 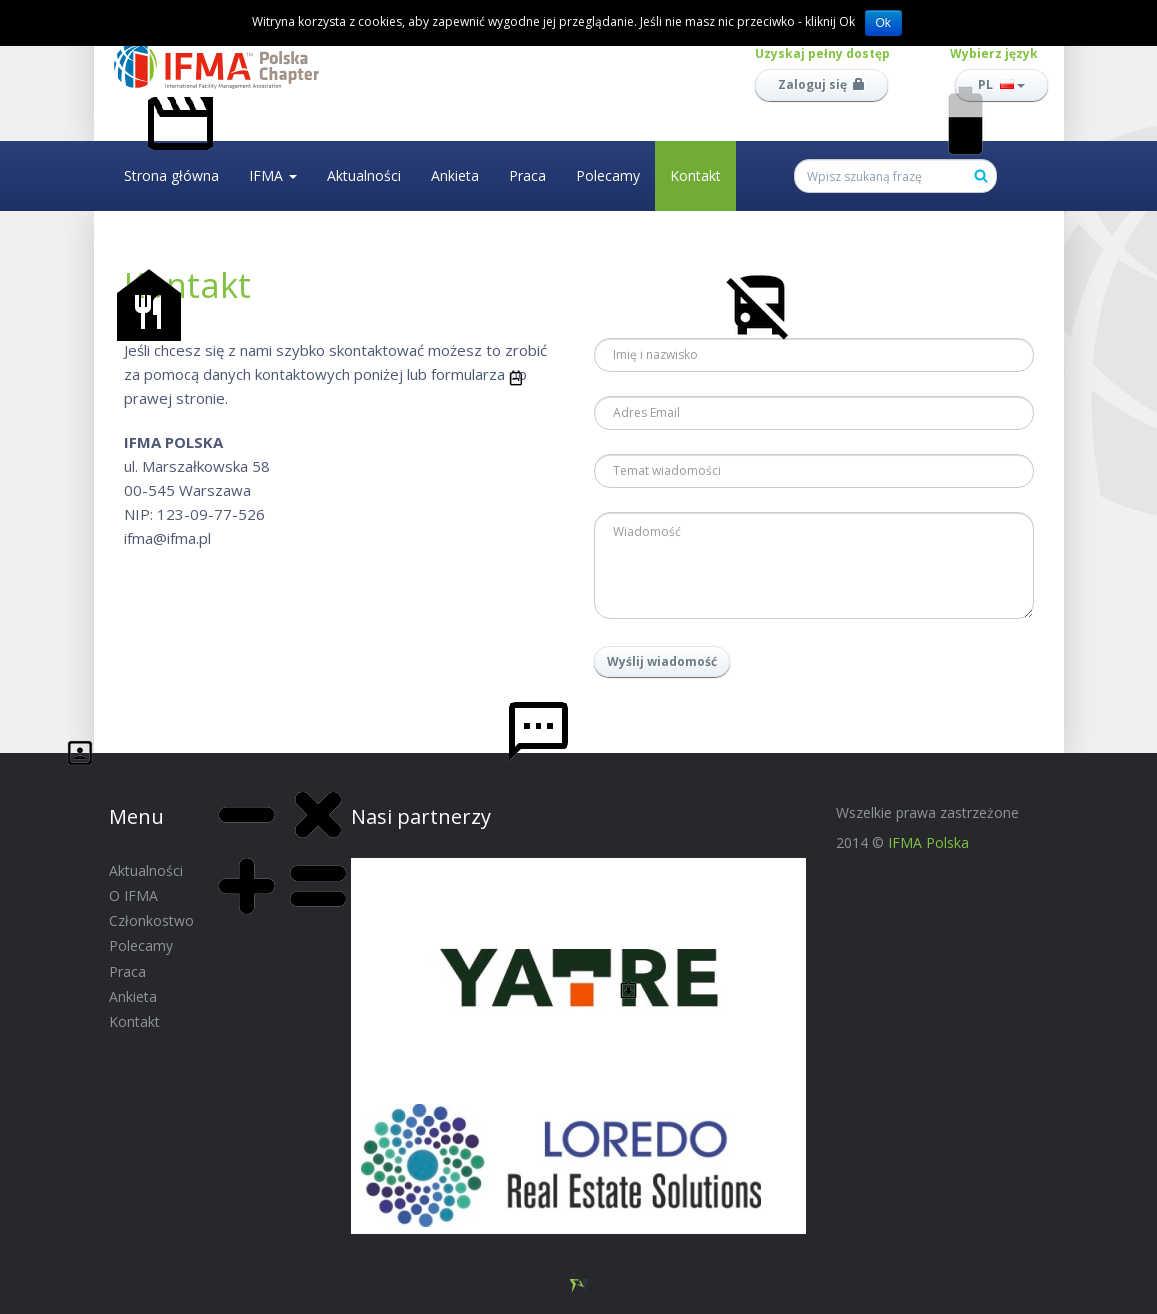 I want to click on find nearby food banks or food assistance locations, so click(x=149, y=305).